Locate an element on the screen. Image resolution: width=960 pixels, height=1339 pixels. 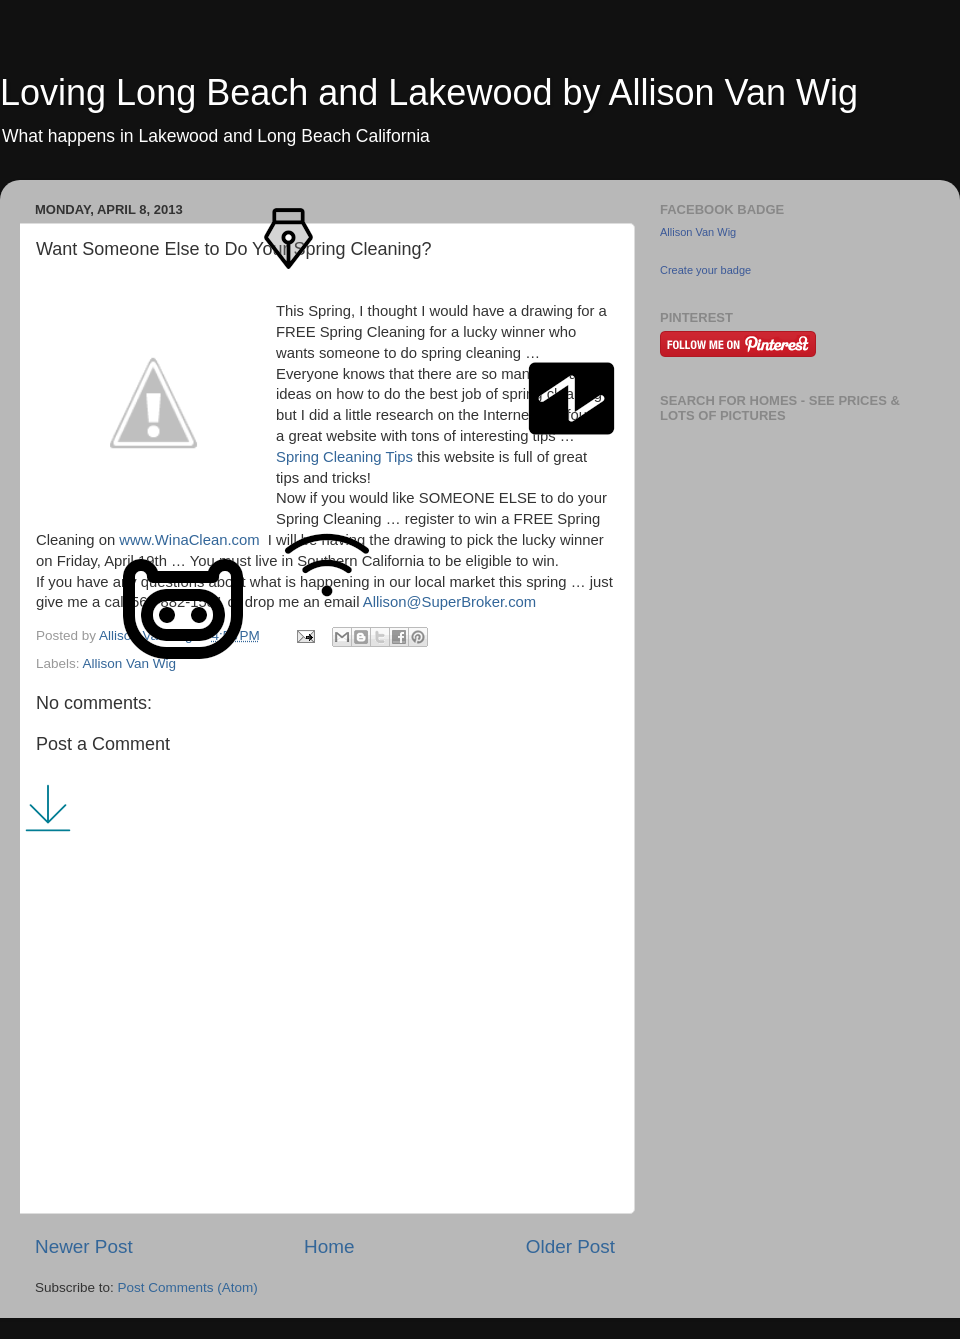
access drawing or illustration tools is located at coordinates (288, 236).